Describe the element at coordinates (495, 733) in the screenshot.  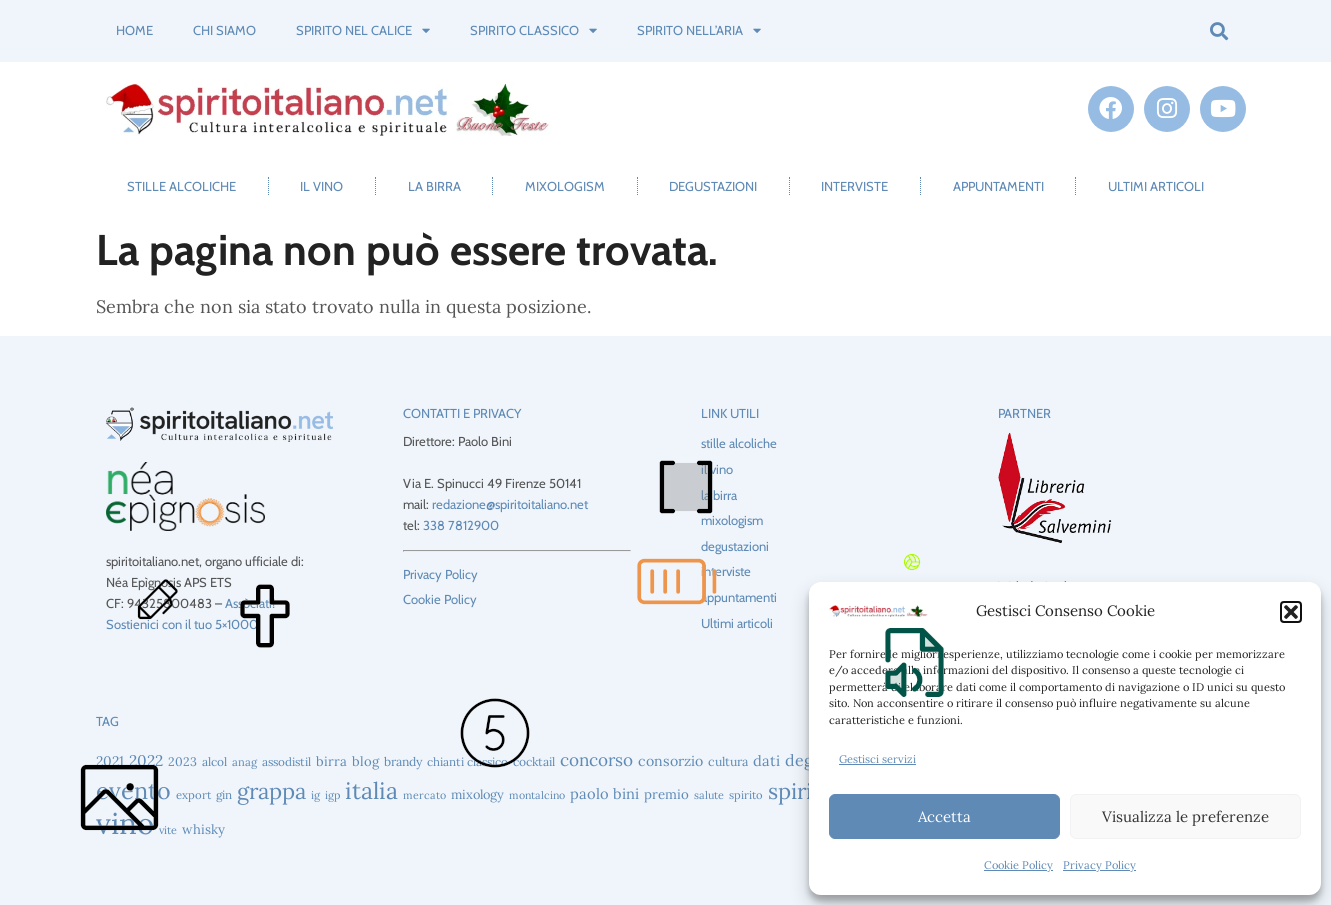
I see `indicates step 5 in a multi-step process` at that location.